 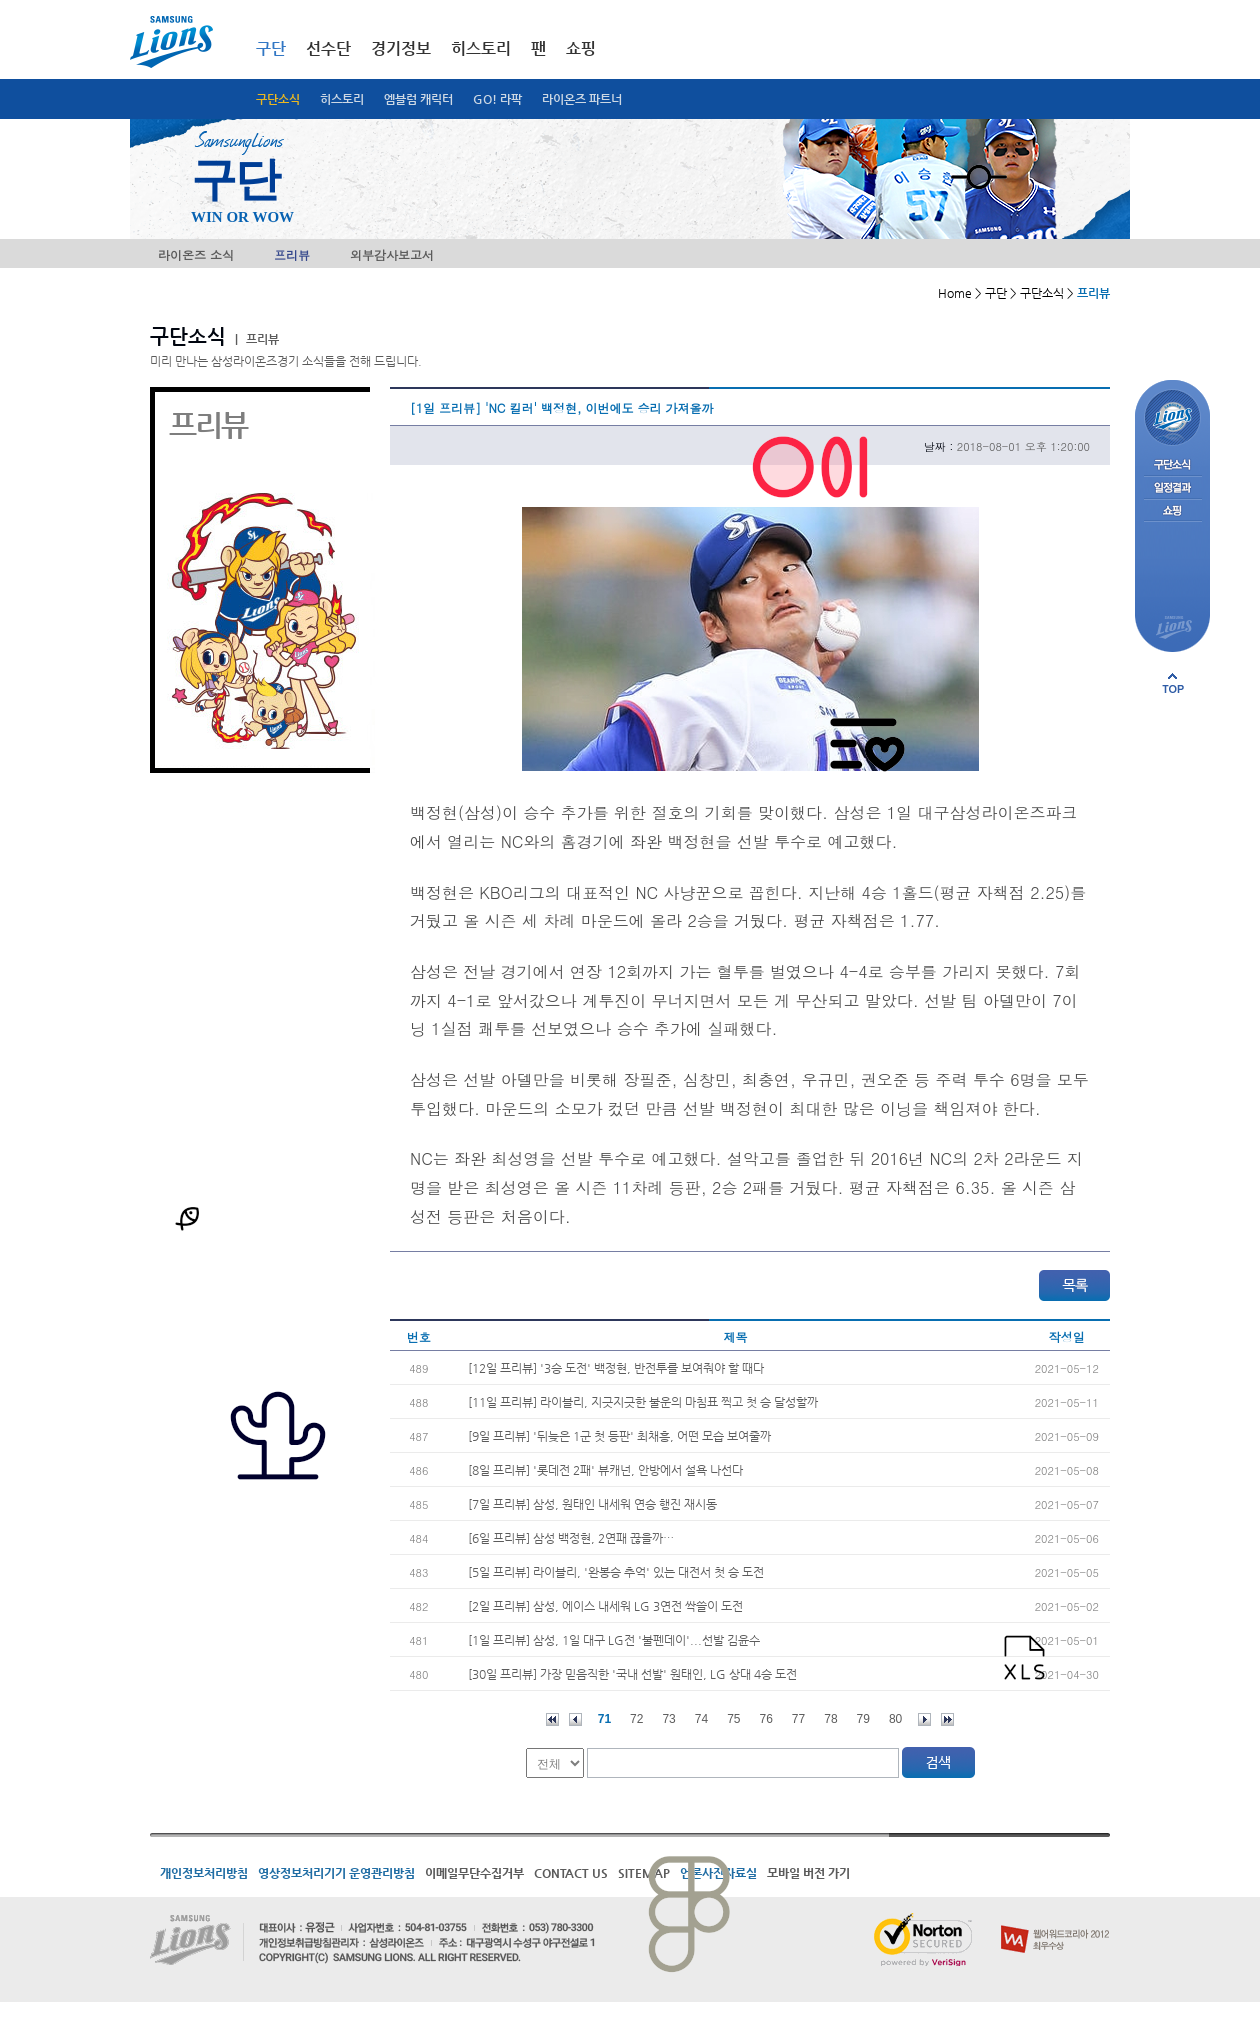 I want to click on view your favorites list, so click(x=863, y=743).